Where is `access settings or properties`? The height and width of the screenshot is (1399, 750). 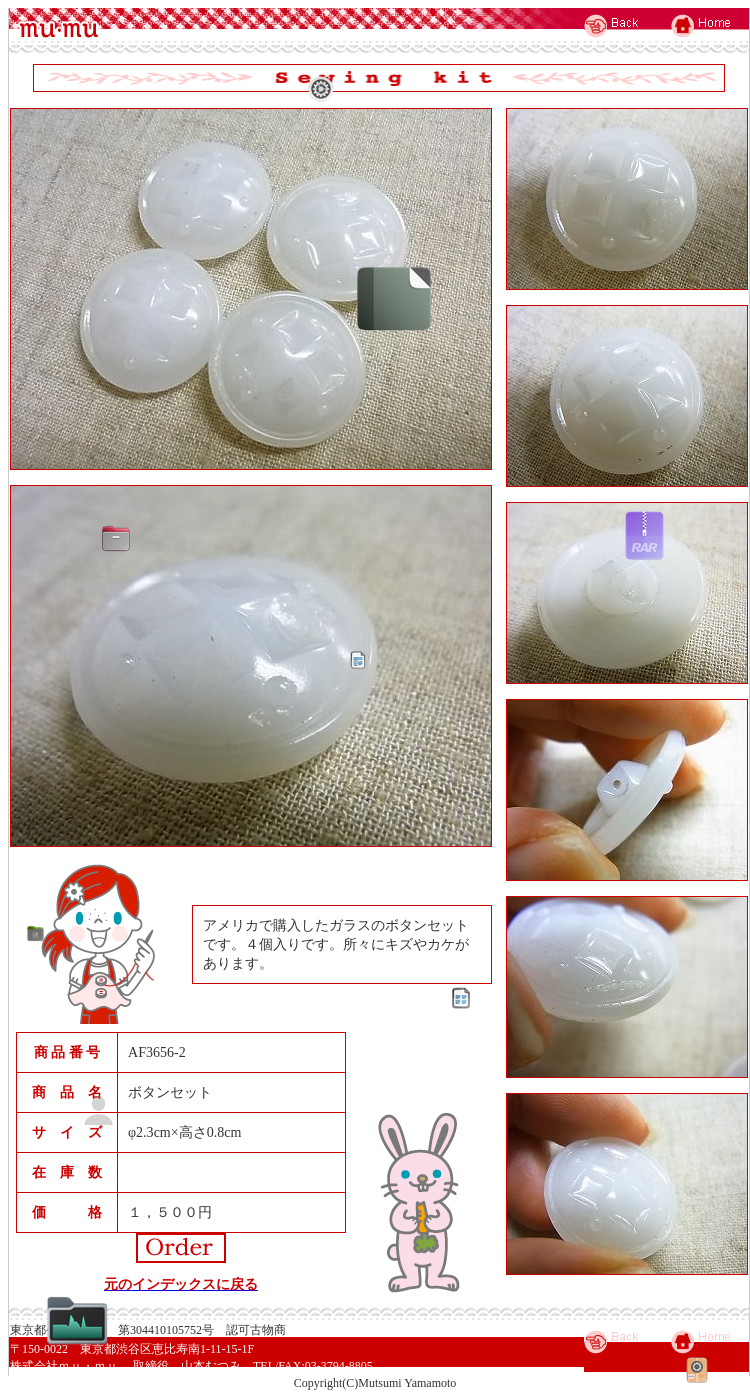
access settings or properties is located at coordinates (321, 89).